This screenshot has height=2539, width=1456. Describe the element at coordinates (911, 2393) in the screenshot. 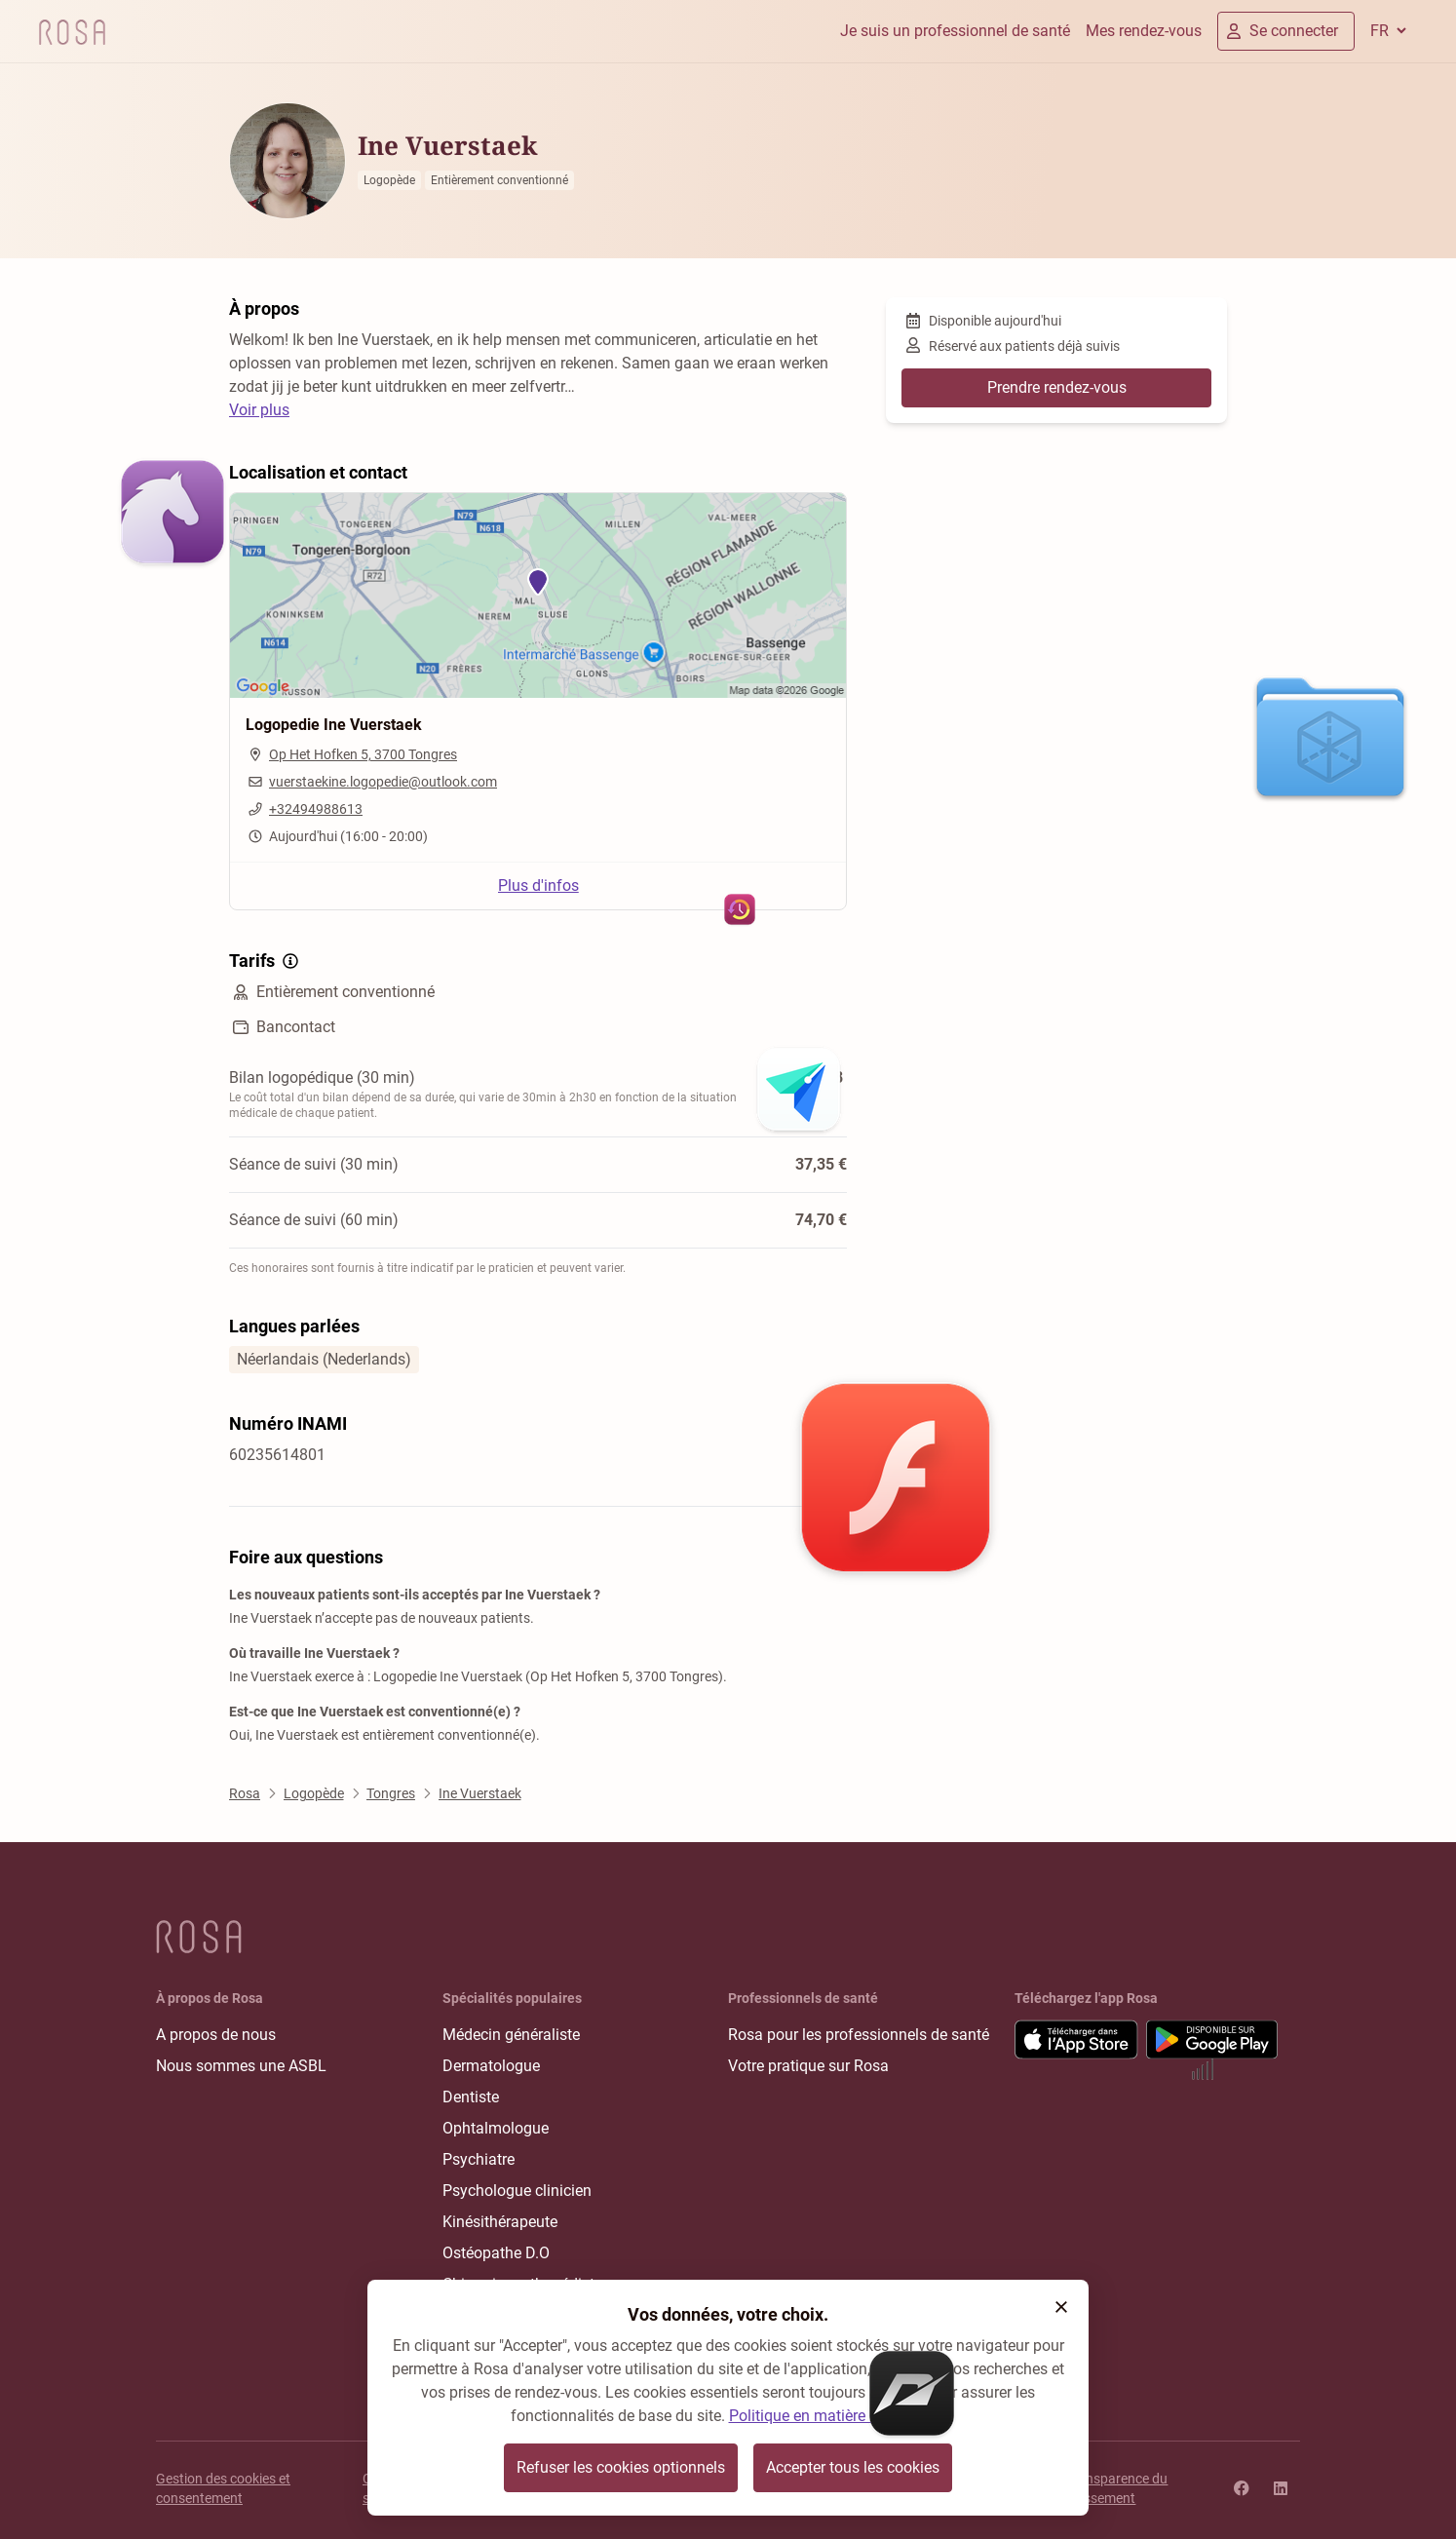

I see `launch need for speed shift racing game` at that location.